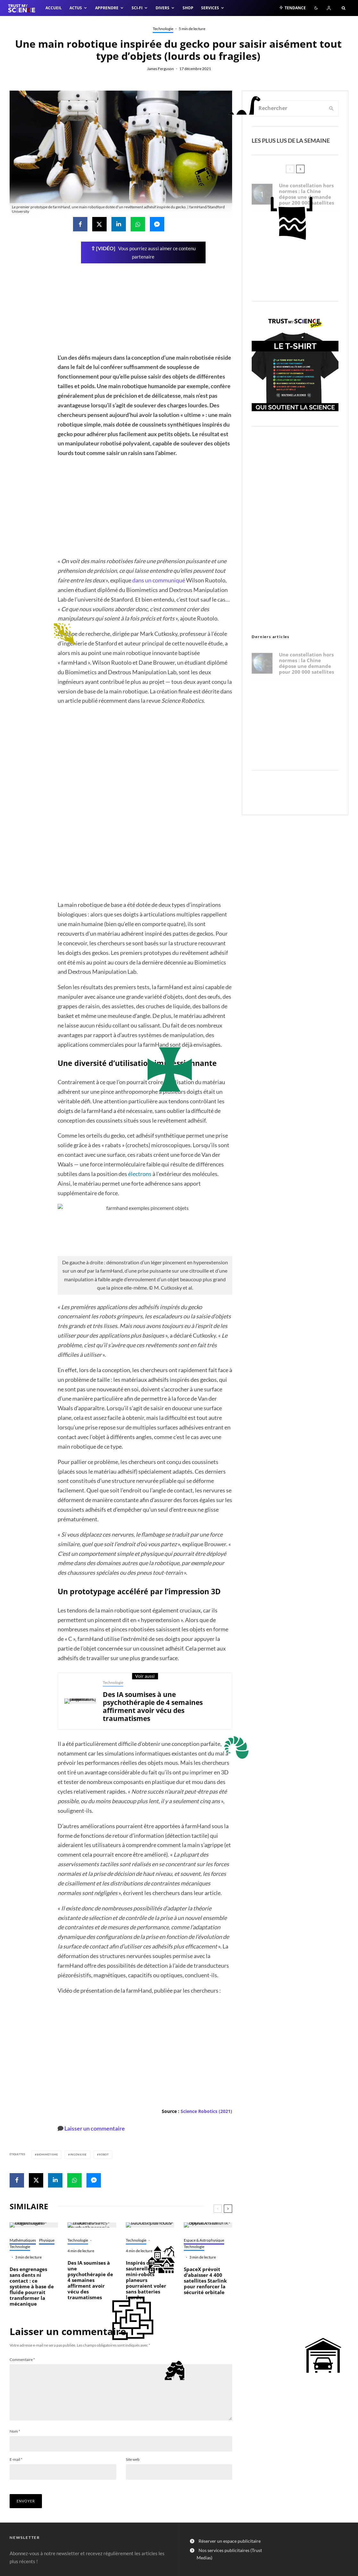 This screenshot has width=358, height=2576. Describe the element at coordinates (323, 2354) in the screenshot. I see `access garage or parking settings` at that location.